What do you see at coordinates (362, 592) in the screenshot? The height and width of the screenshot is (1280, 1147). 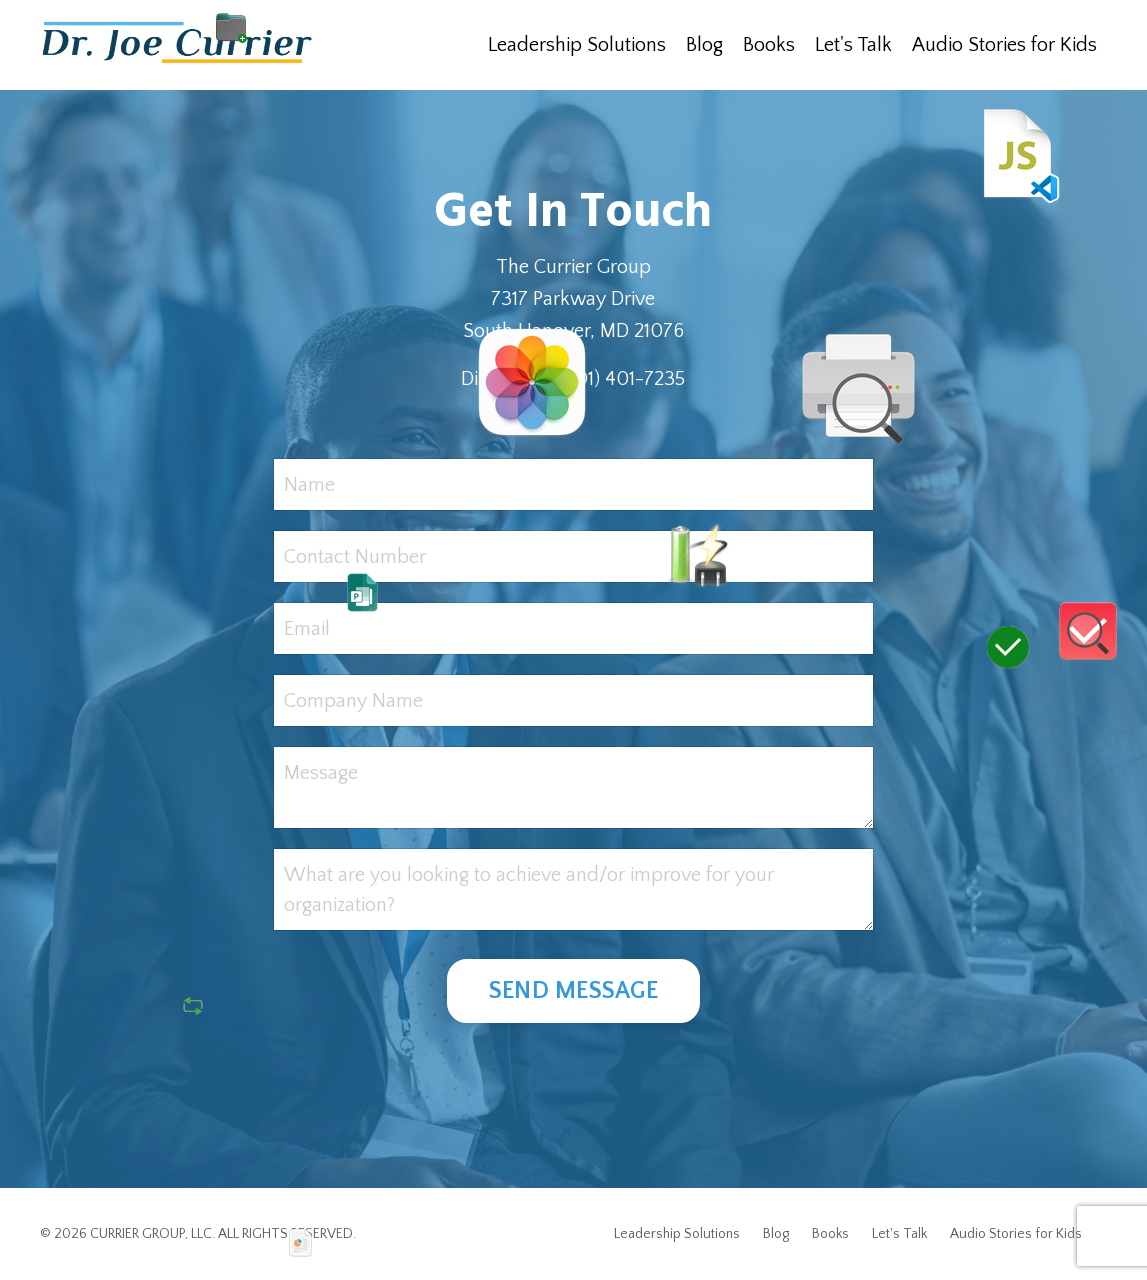 I see `microsoft publisher document file` at bounding box center [362, 592].